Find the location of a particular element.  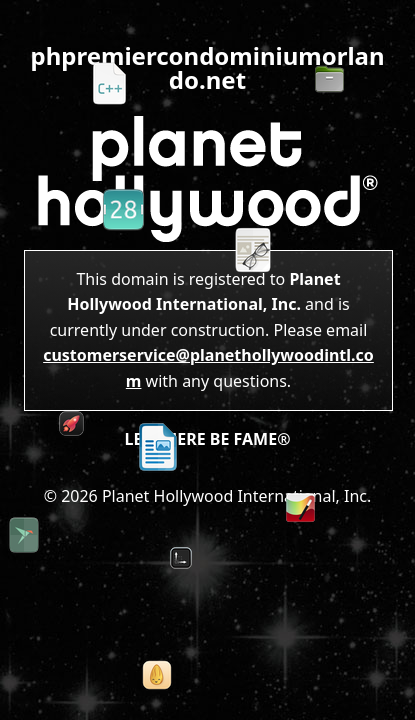

open the office calendar app is located at coordinates (123, 209).